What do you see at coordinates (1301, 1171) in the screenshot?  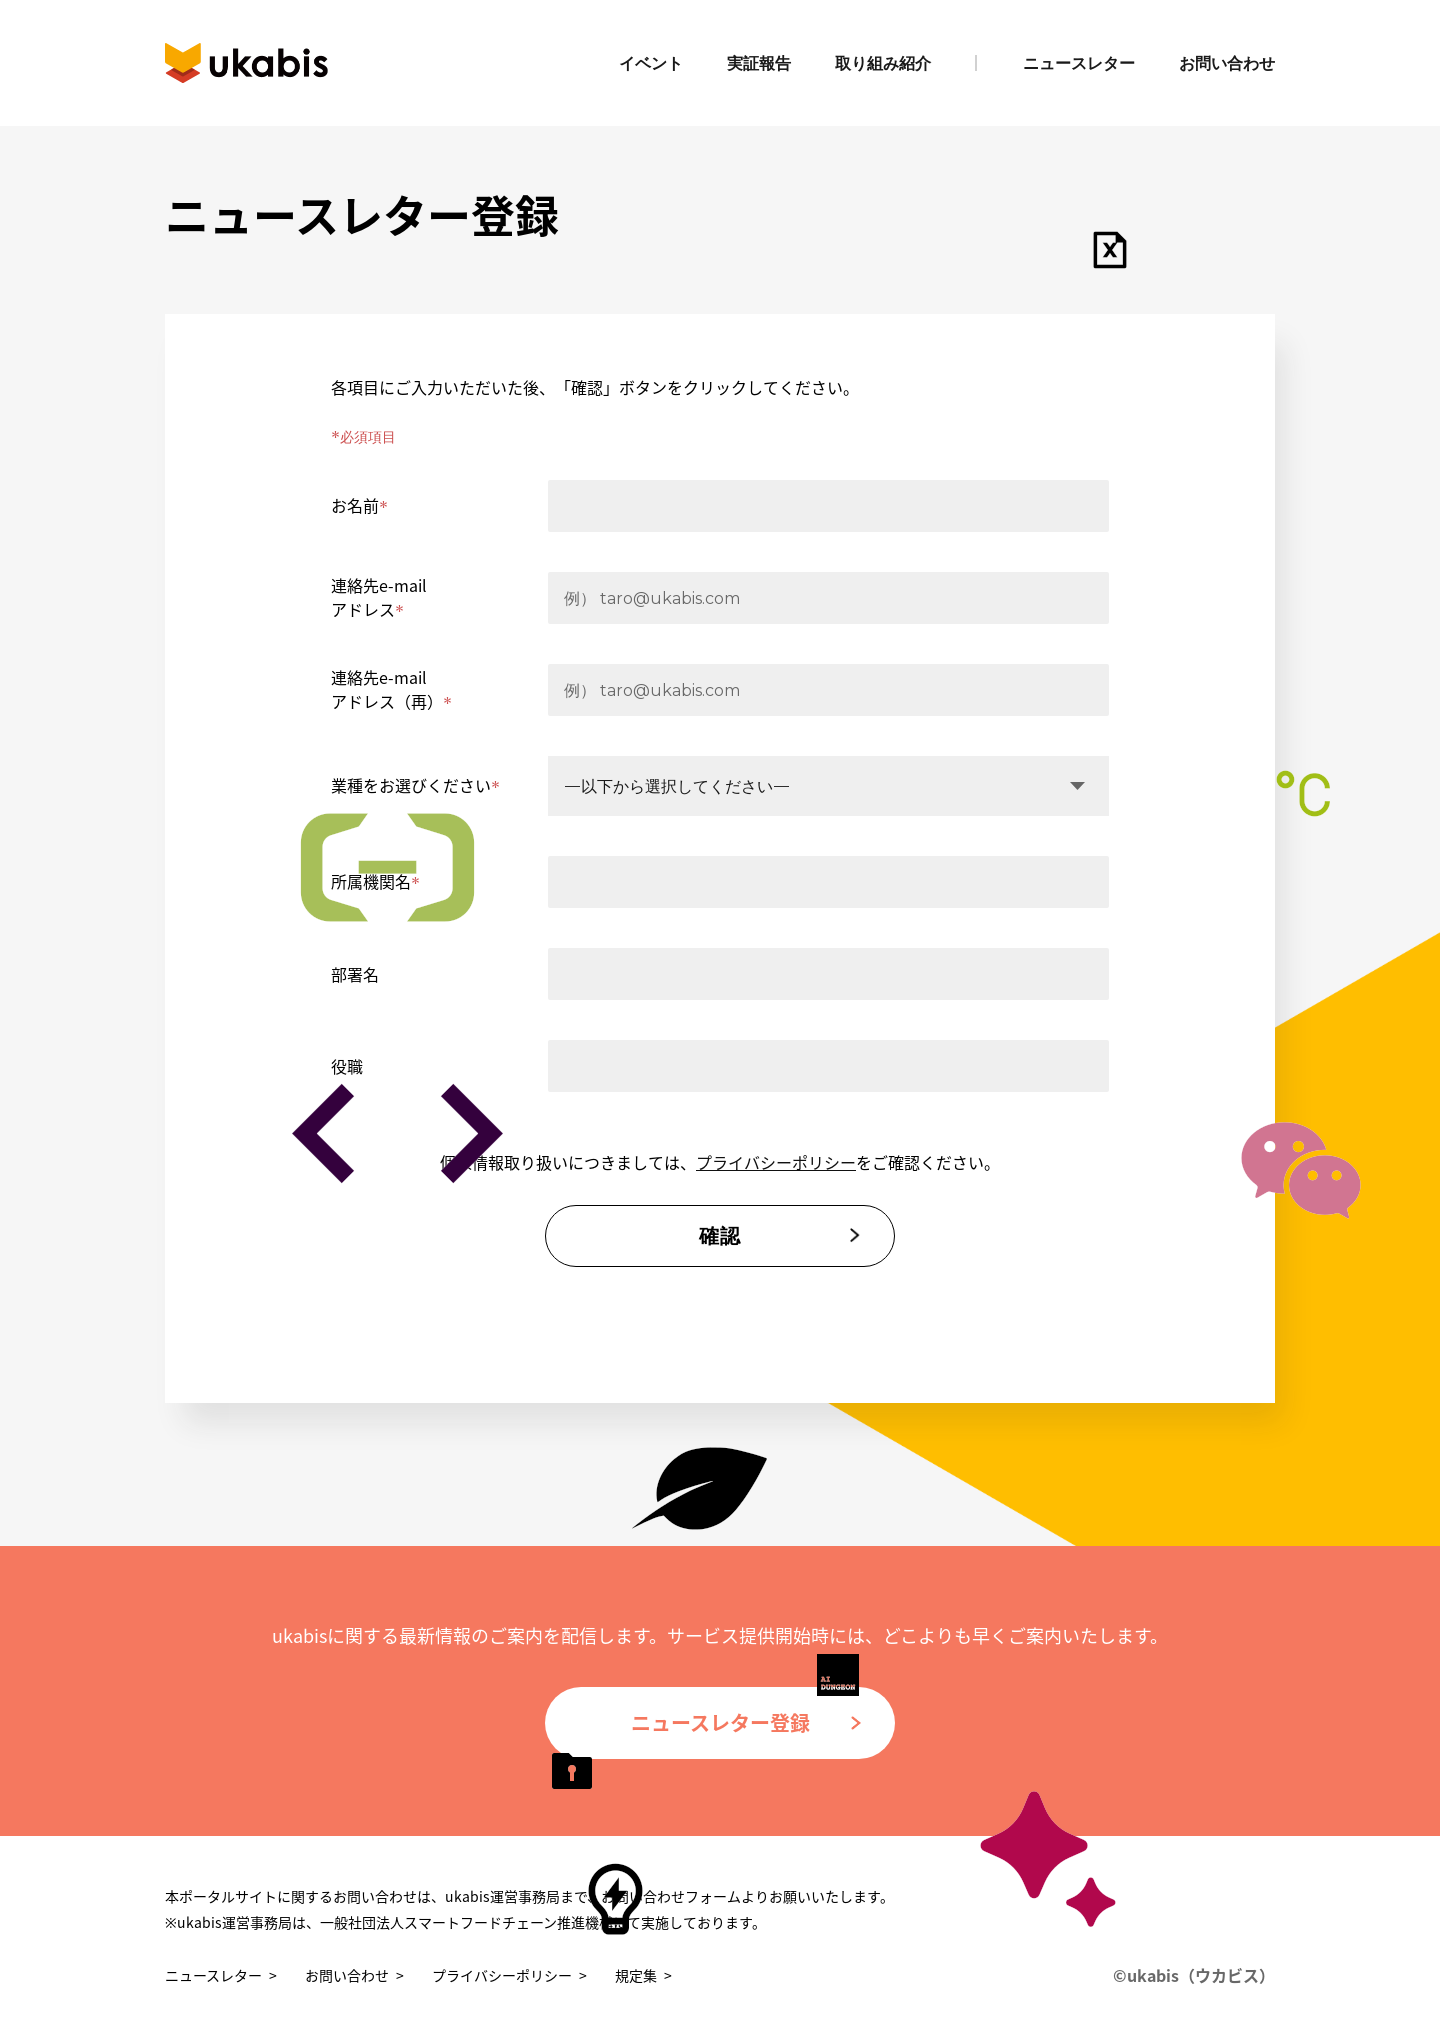 I see `open wechat messaging app` at bounding box center [1301, 1171].